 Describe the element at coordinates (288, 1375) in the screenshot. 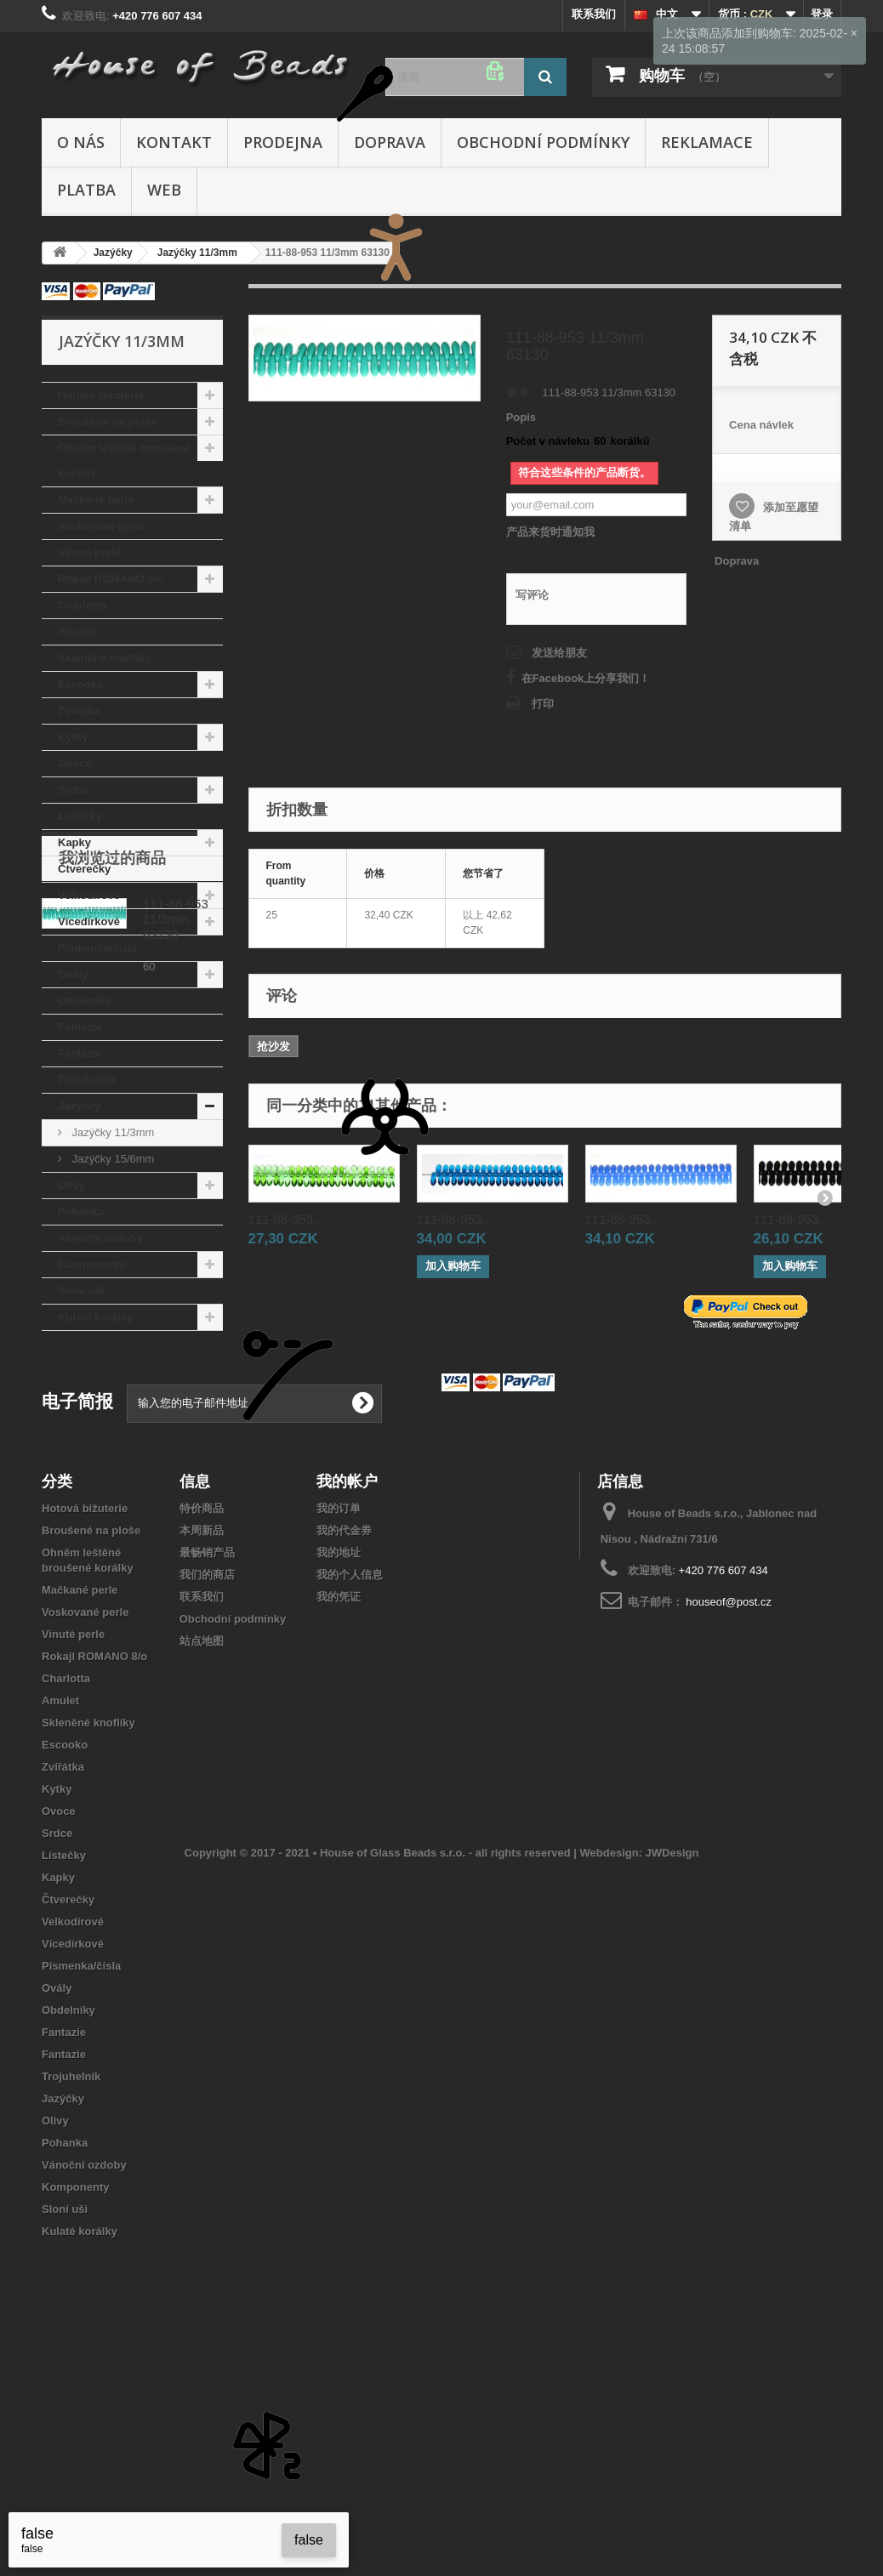

I see `adjust animation easing curve control point` at that location.